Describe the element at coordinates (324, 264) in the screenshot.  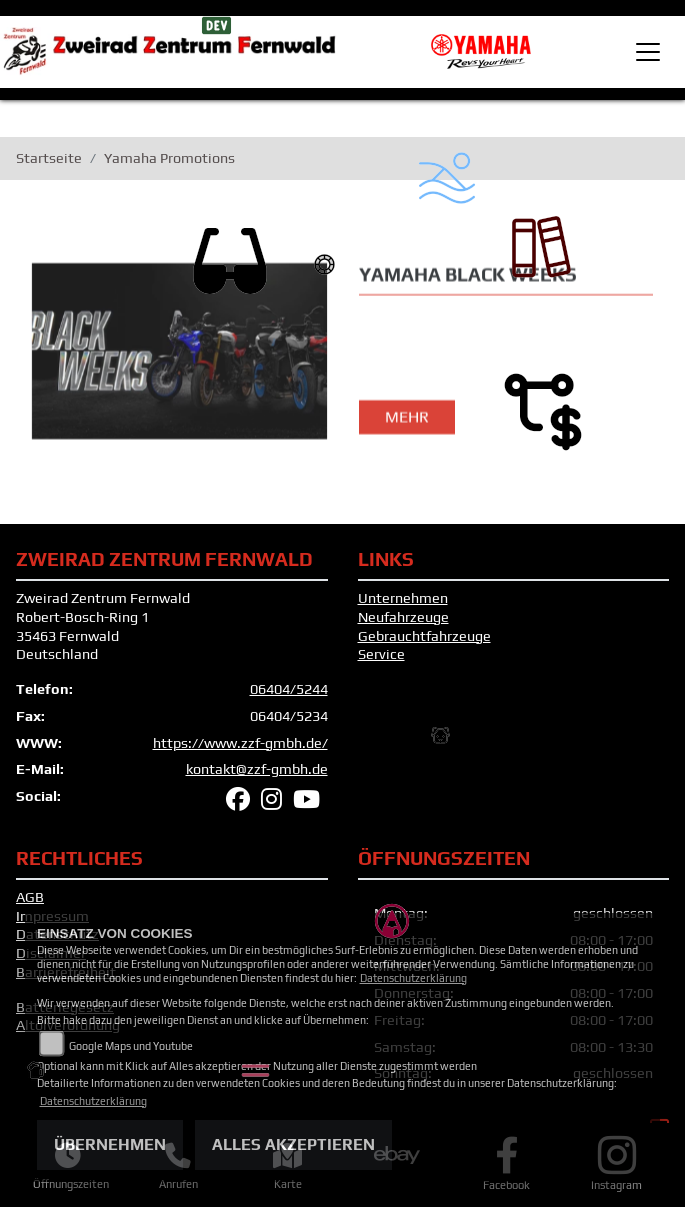
I see `access casino or gambling games` at that location.